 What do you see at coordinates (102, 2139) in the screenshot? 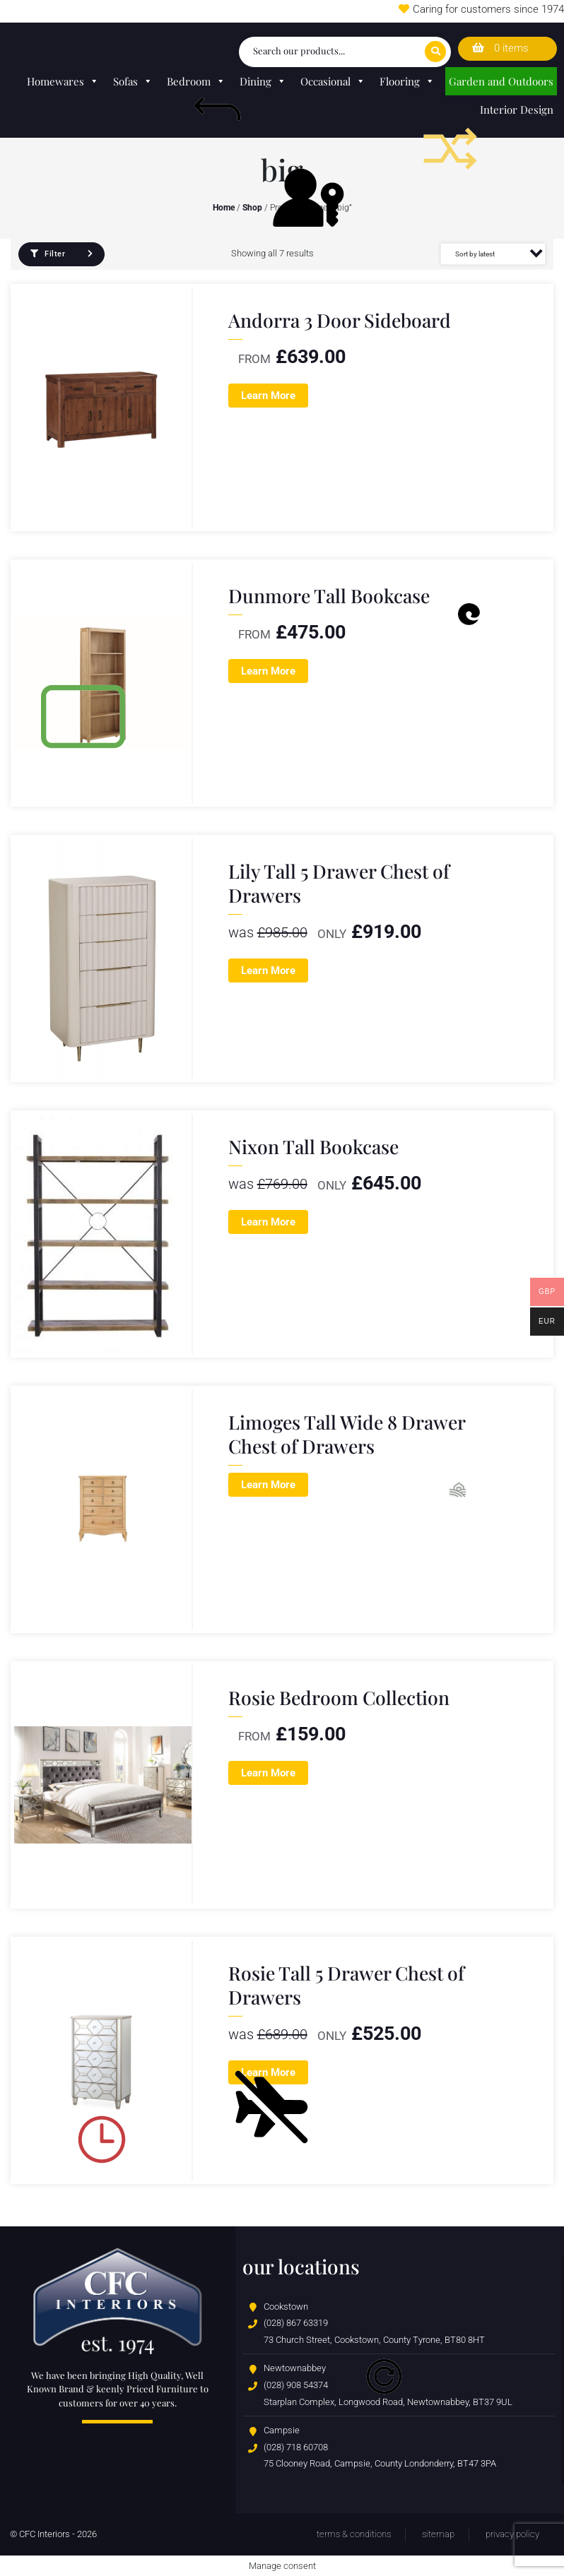
I see `view time or clock settings` at bounding box center [102, 2139].